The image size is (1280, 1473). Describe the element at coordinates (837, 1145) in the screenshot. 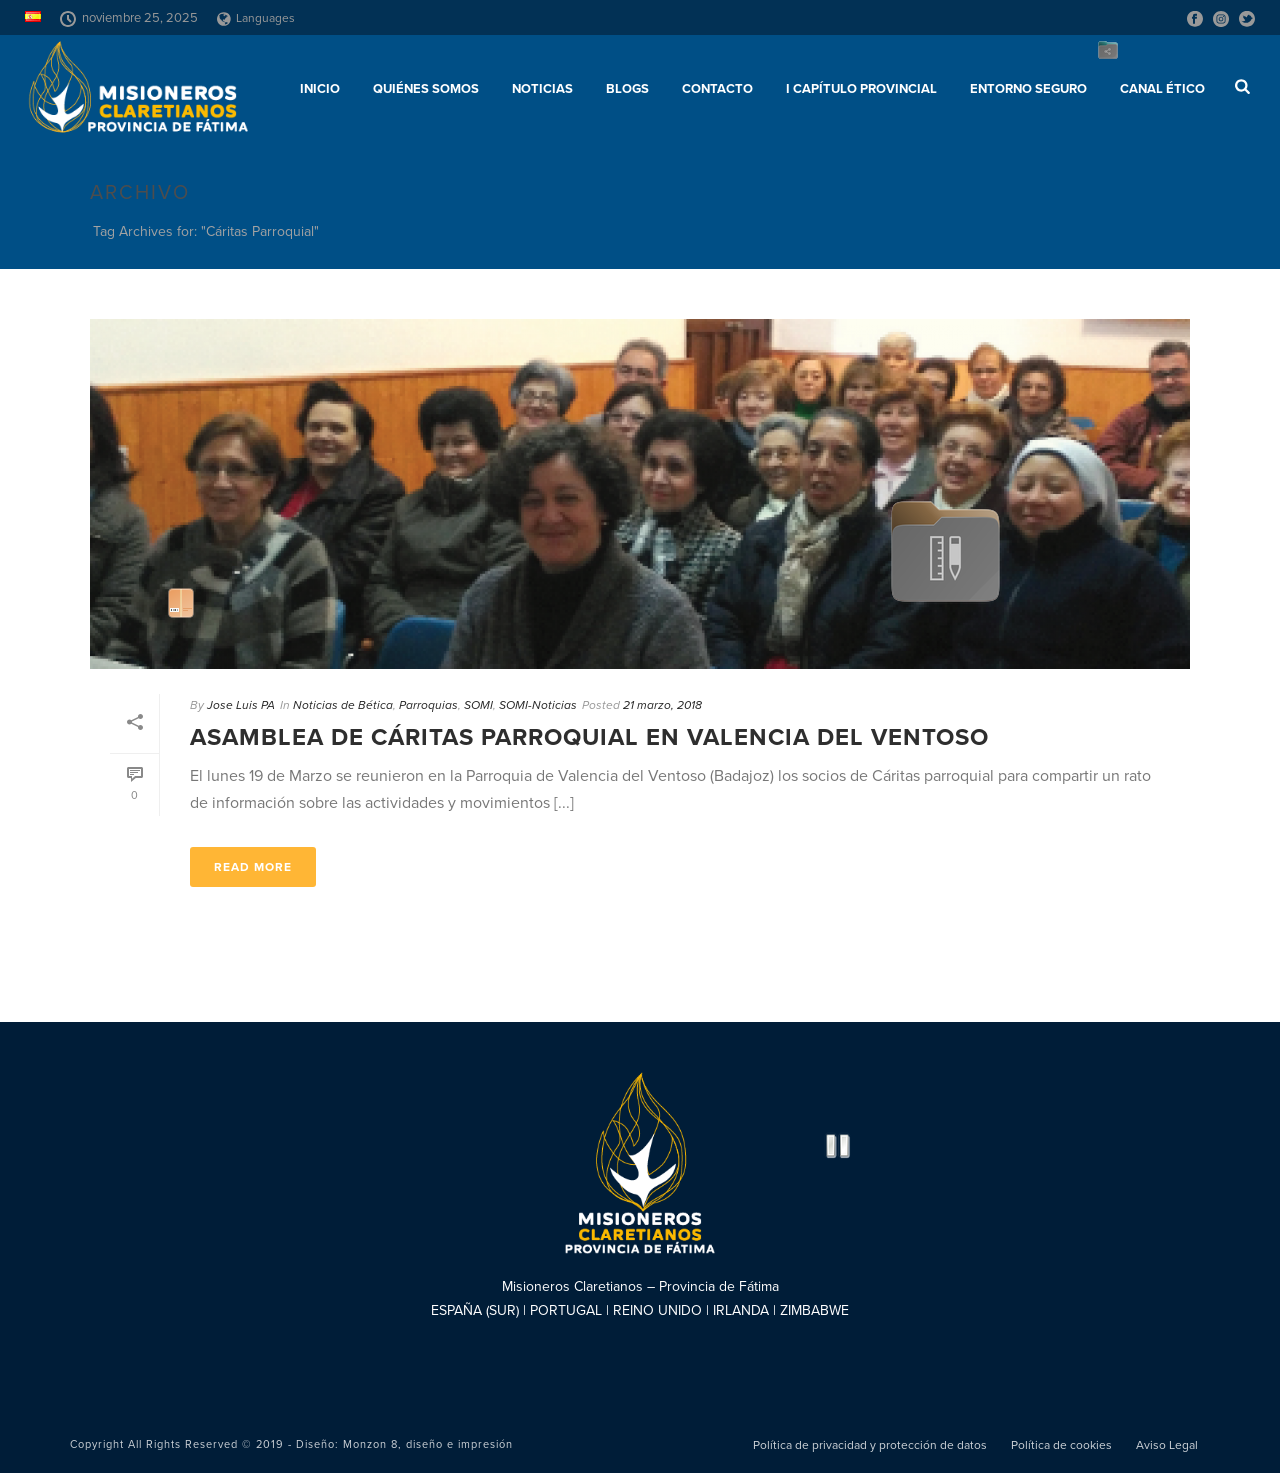

I see `pause media playback` at that location.